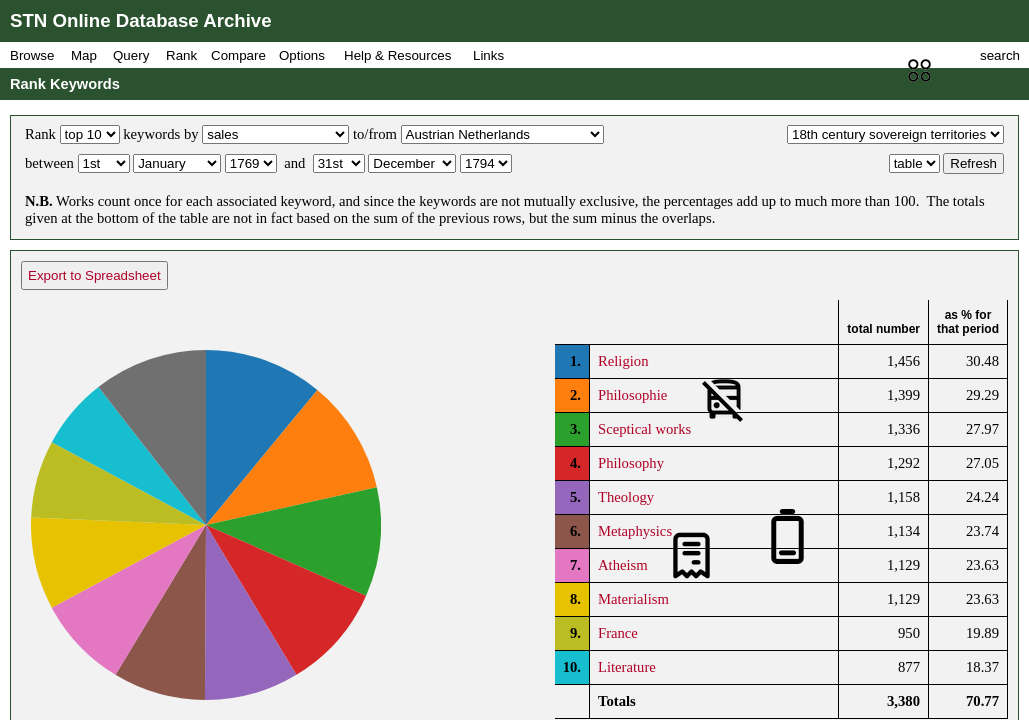 The width and height of the screenshot is (1029, 720). Describe the element at coordinates (724, 400) in the screenshot. I see `no transfer available at this stop` at that location.